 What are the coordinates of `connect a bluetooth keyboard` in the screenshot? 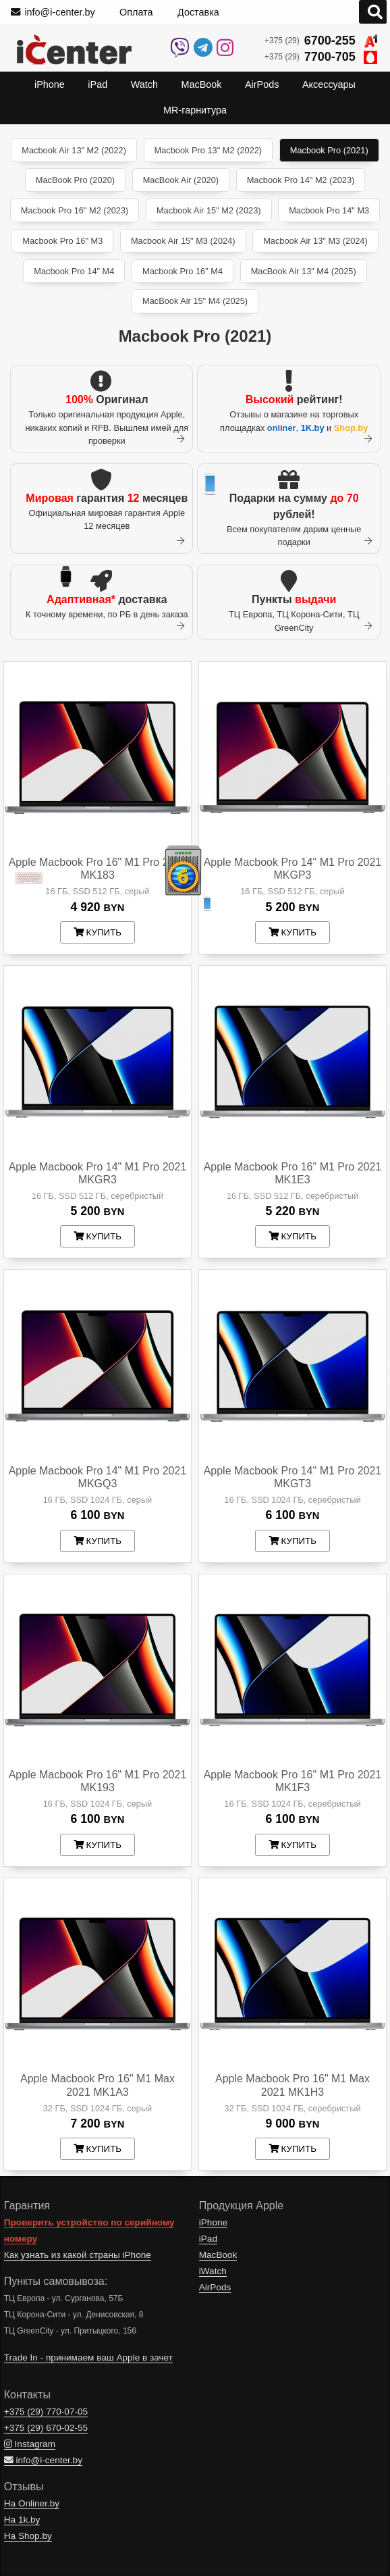 It's located at (29, 878).